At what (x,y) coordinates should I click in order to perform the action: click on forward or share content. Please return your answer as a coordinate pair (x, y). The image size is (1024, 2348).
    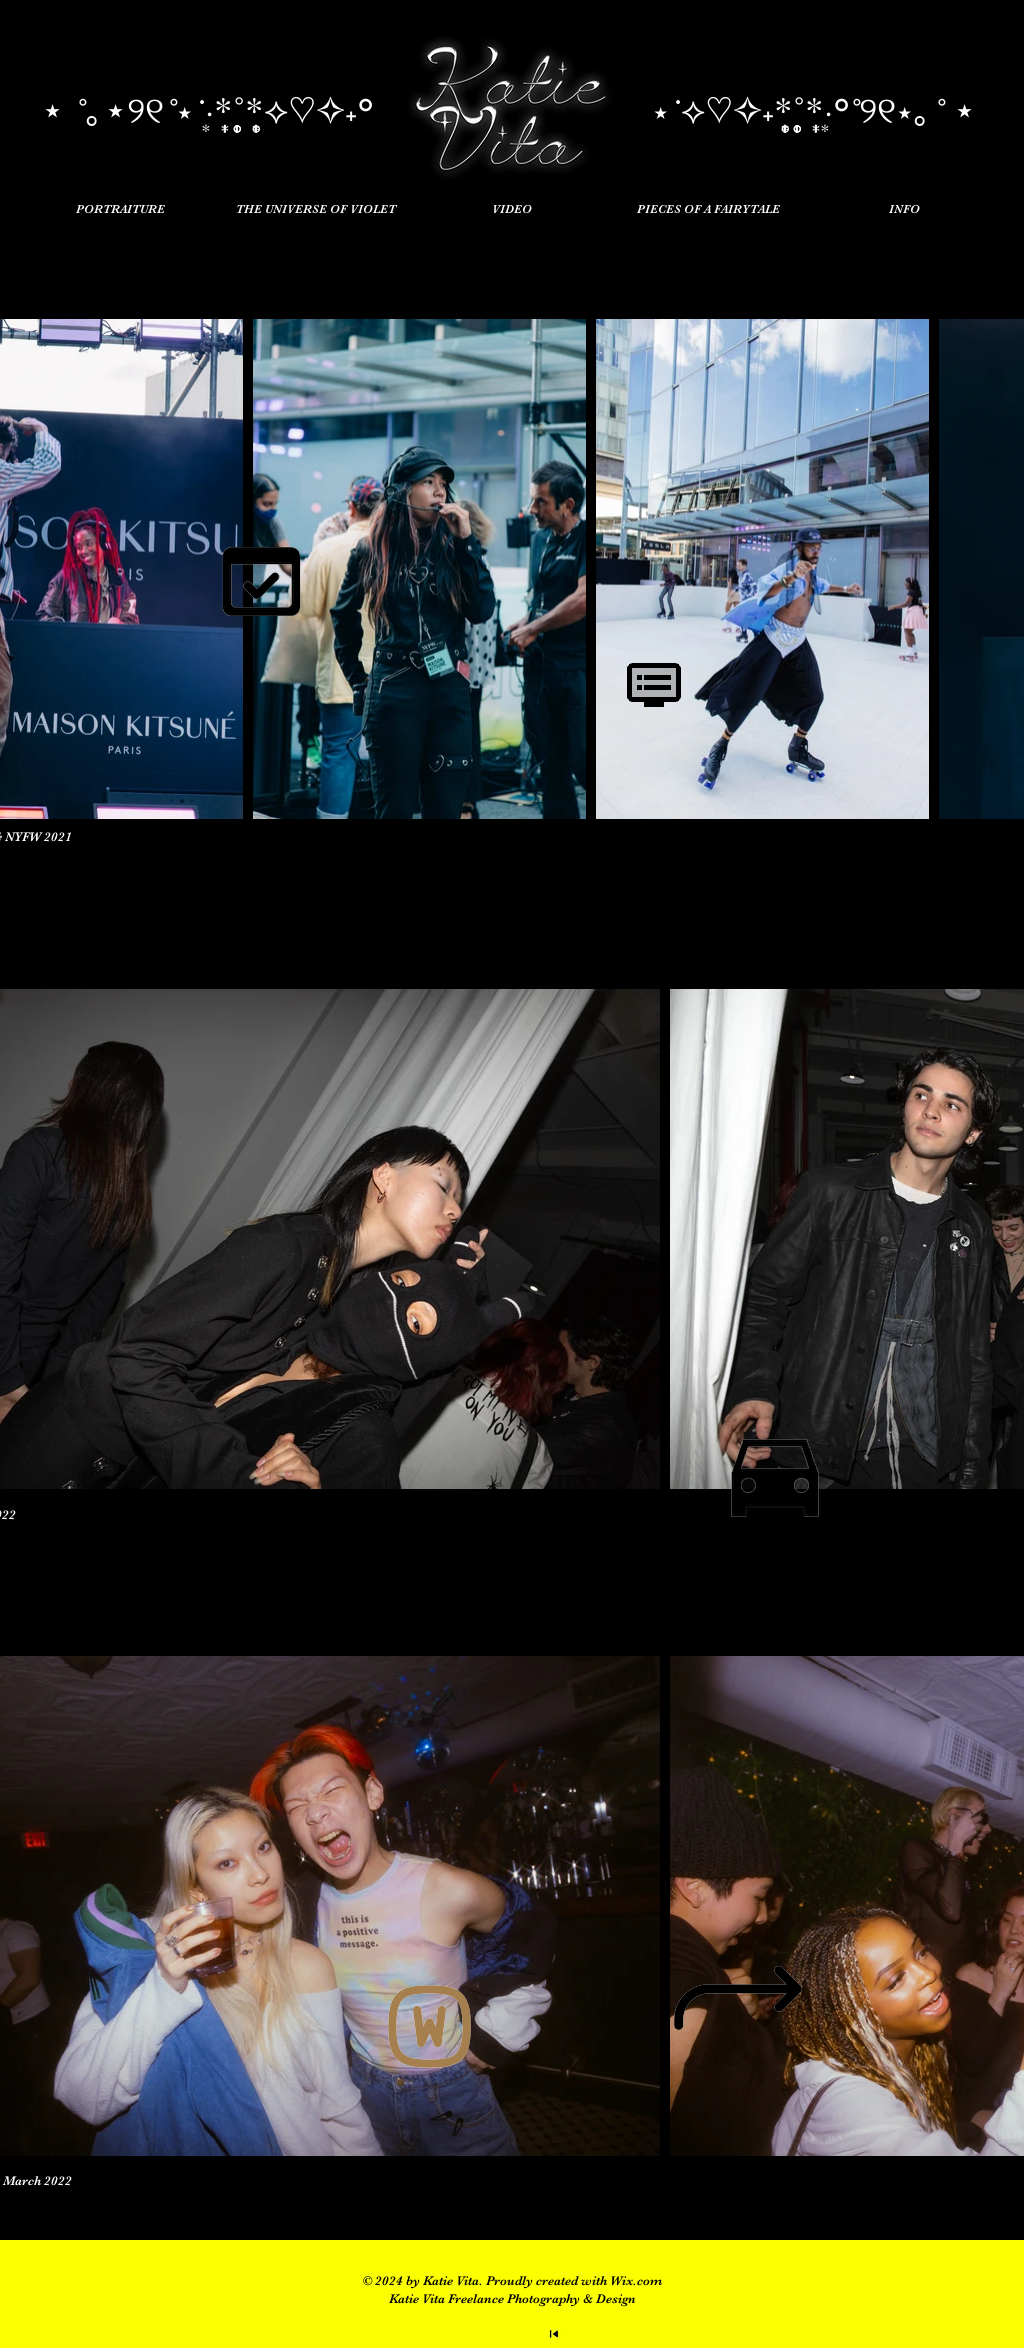
    Looking at the image, I should click on (738, 1998).